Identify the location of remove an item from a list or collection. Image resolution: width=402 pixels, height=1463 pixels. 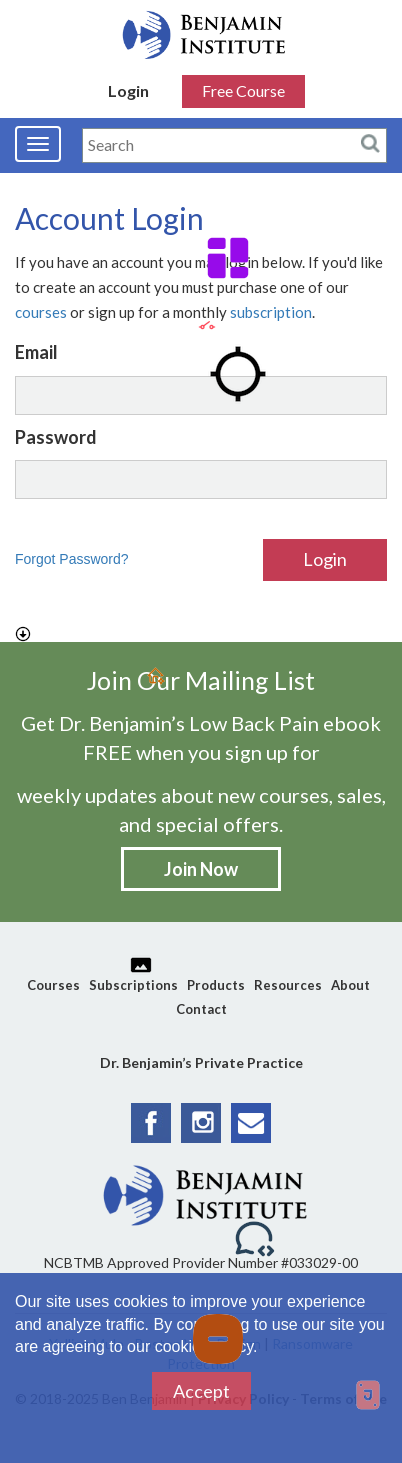
(218, 1339).